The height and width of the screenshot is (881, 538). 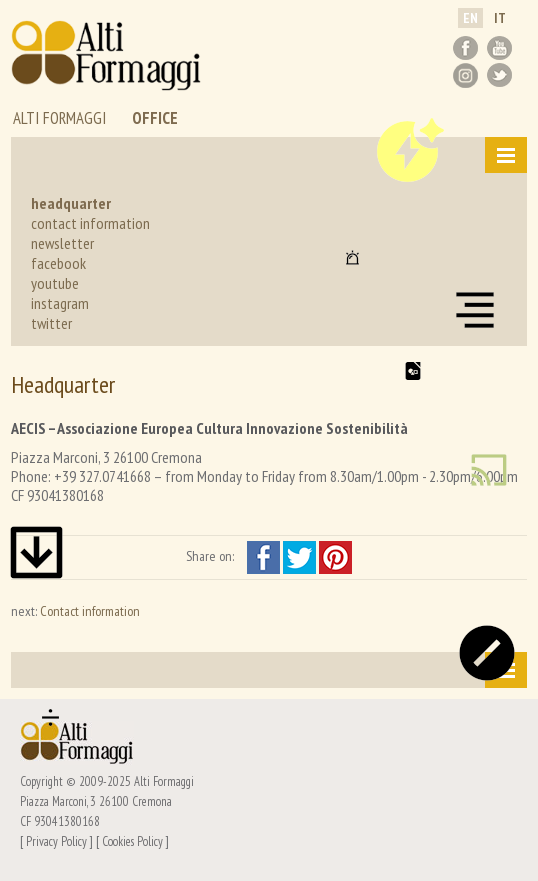 What do you see at coordinates (352, 257) in the screenshot?
I see `indicates a system warning or alert` at bounding box center [352, 257].